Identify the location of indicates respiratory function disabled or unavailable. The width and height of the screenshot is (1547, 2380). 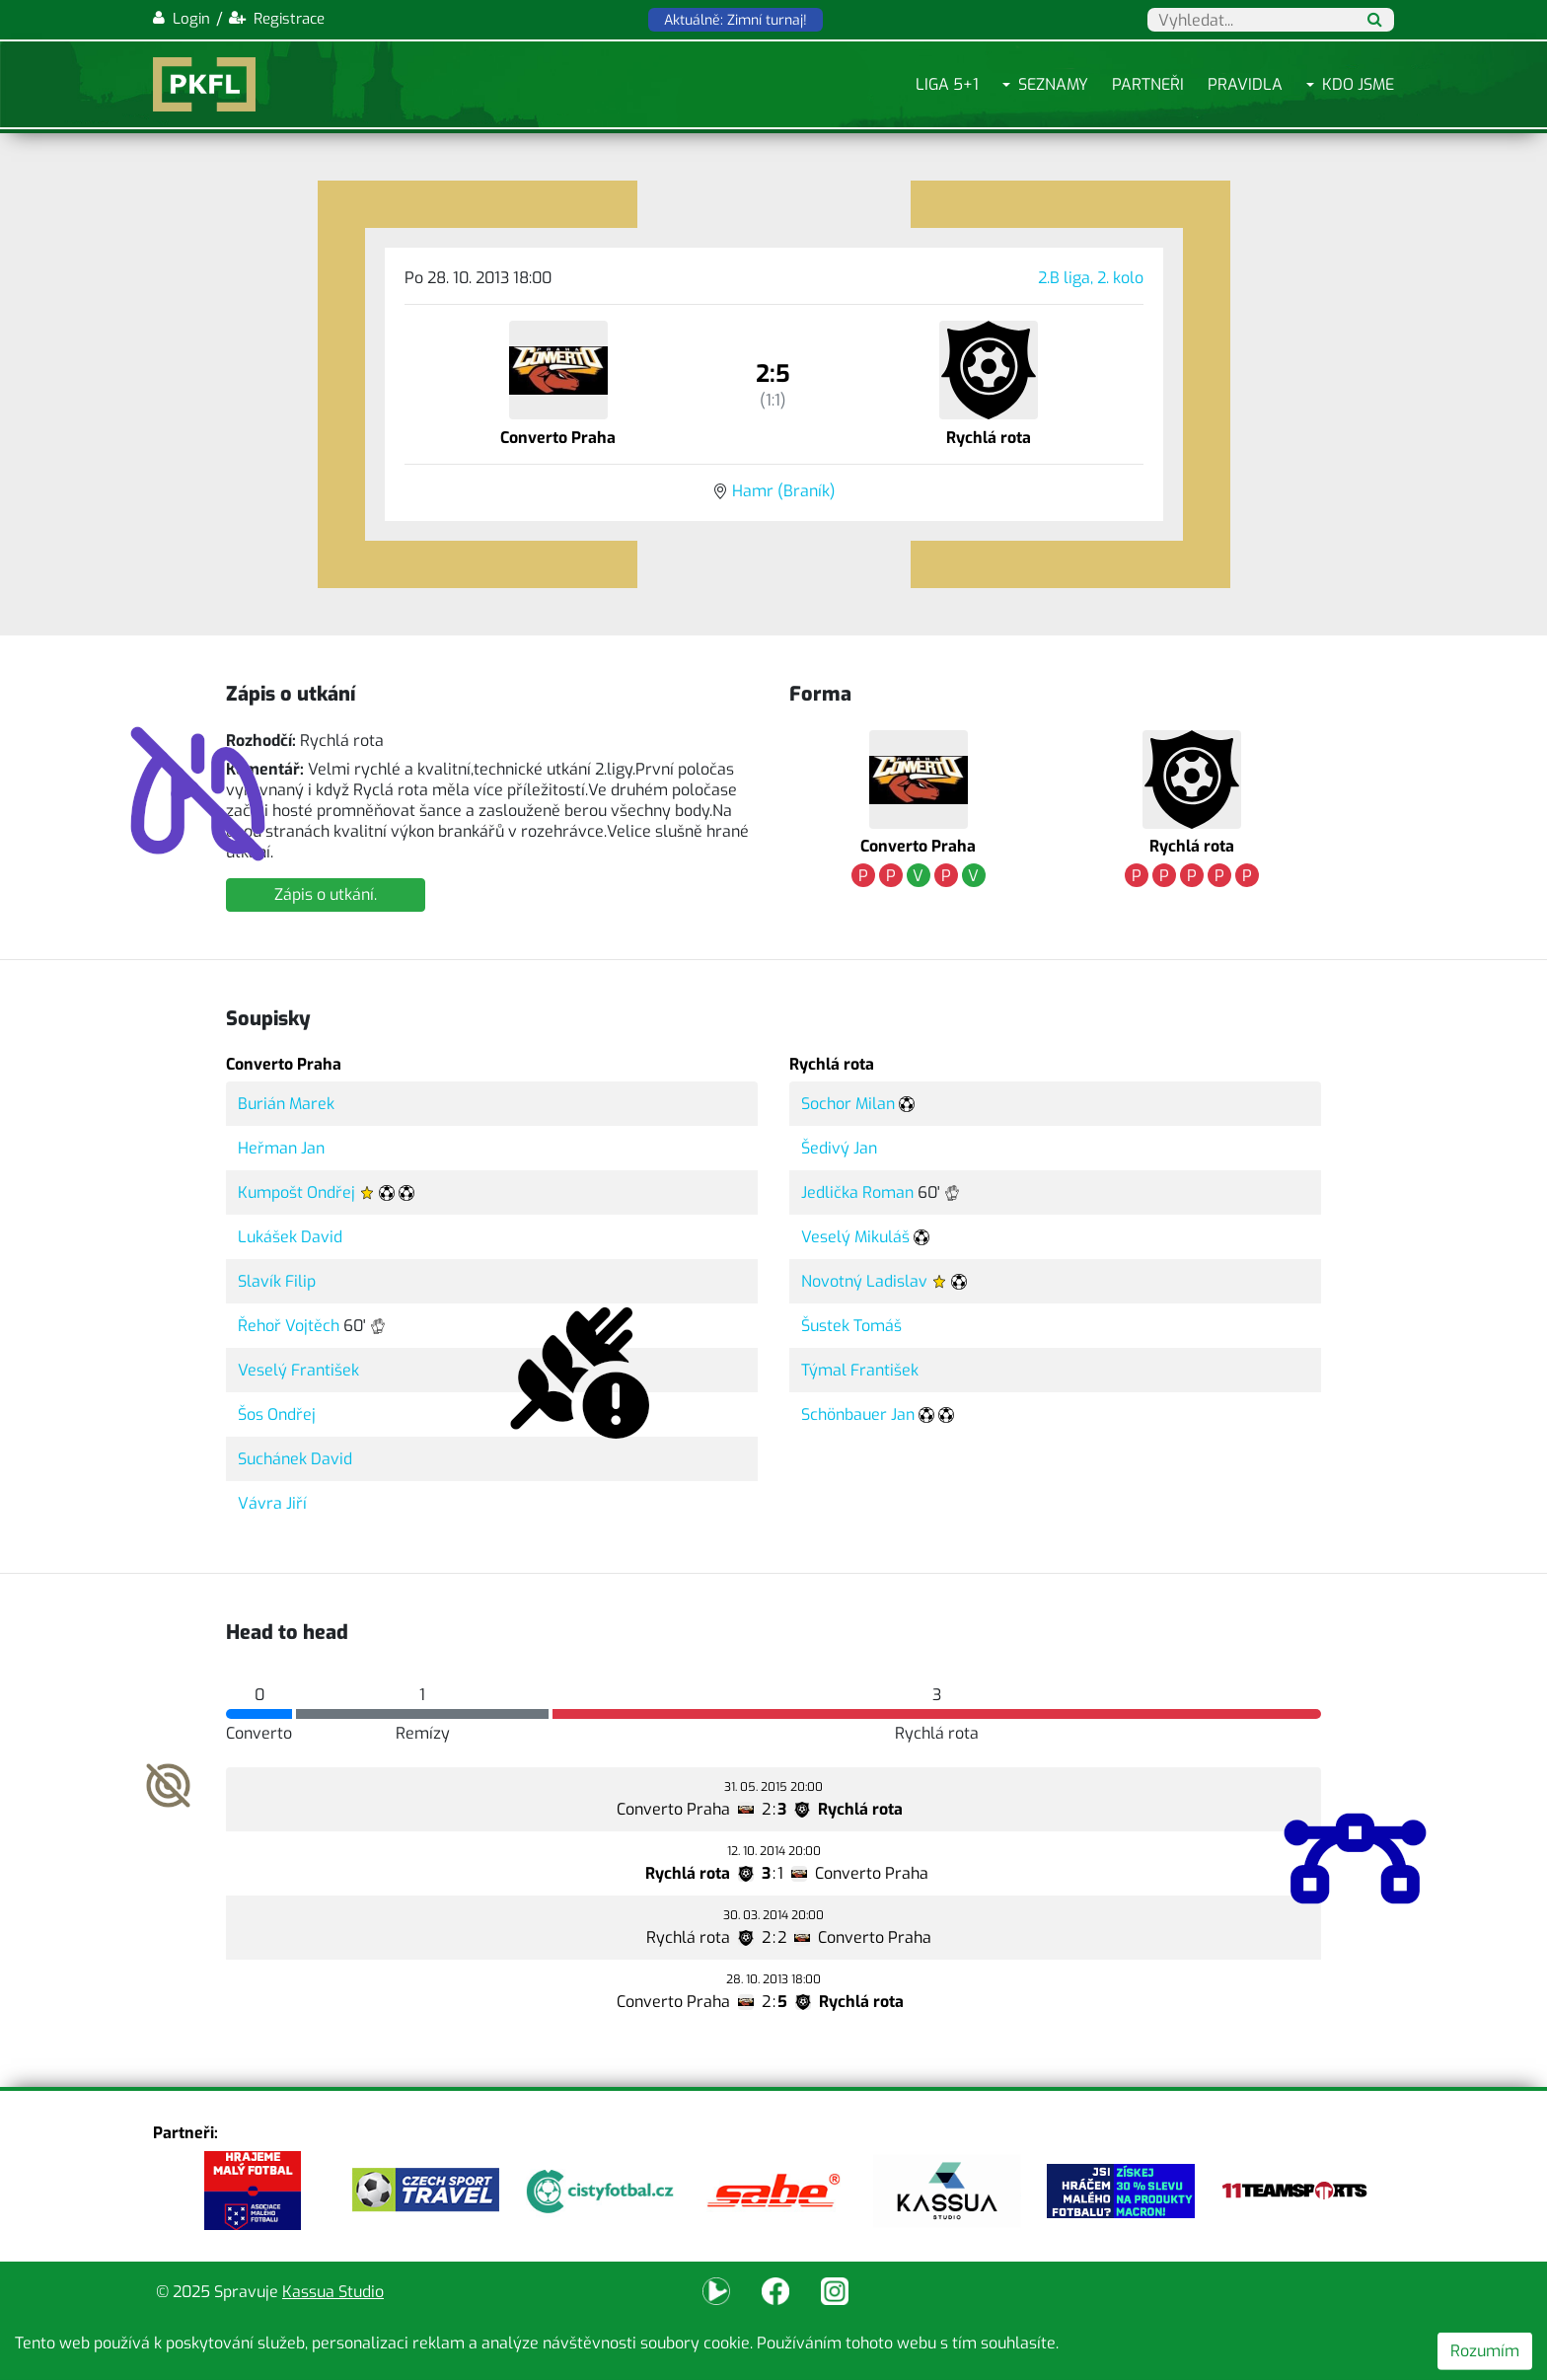
(197, 793).